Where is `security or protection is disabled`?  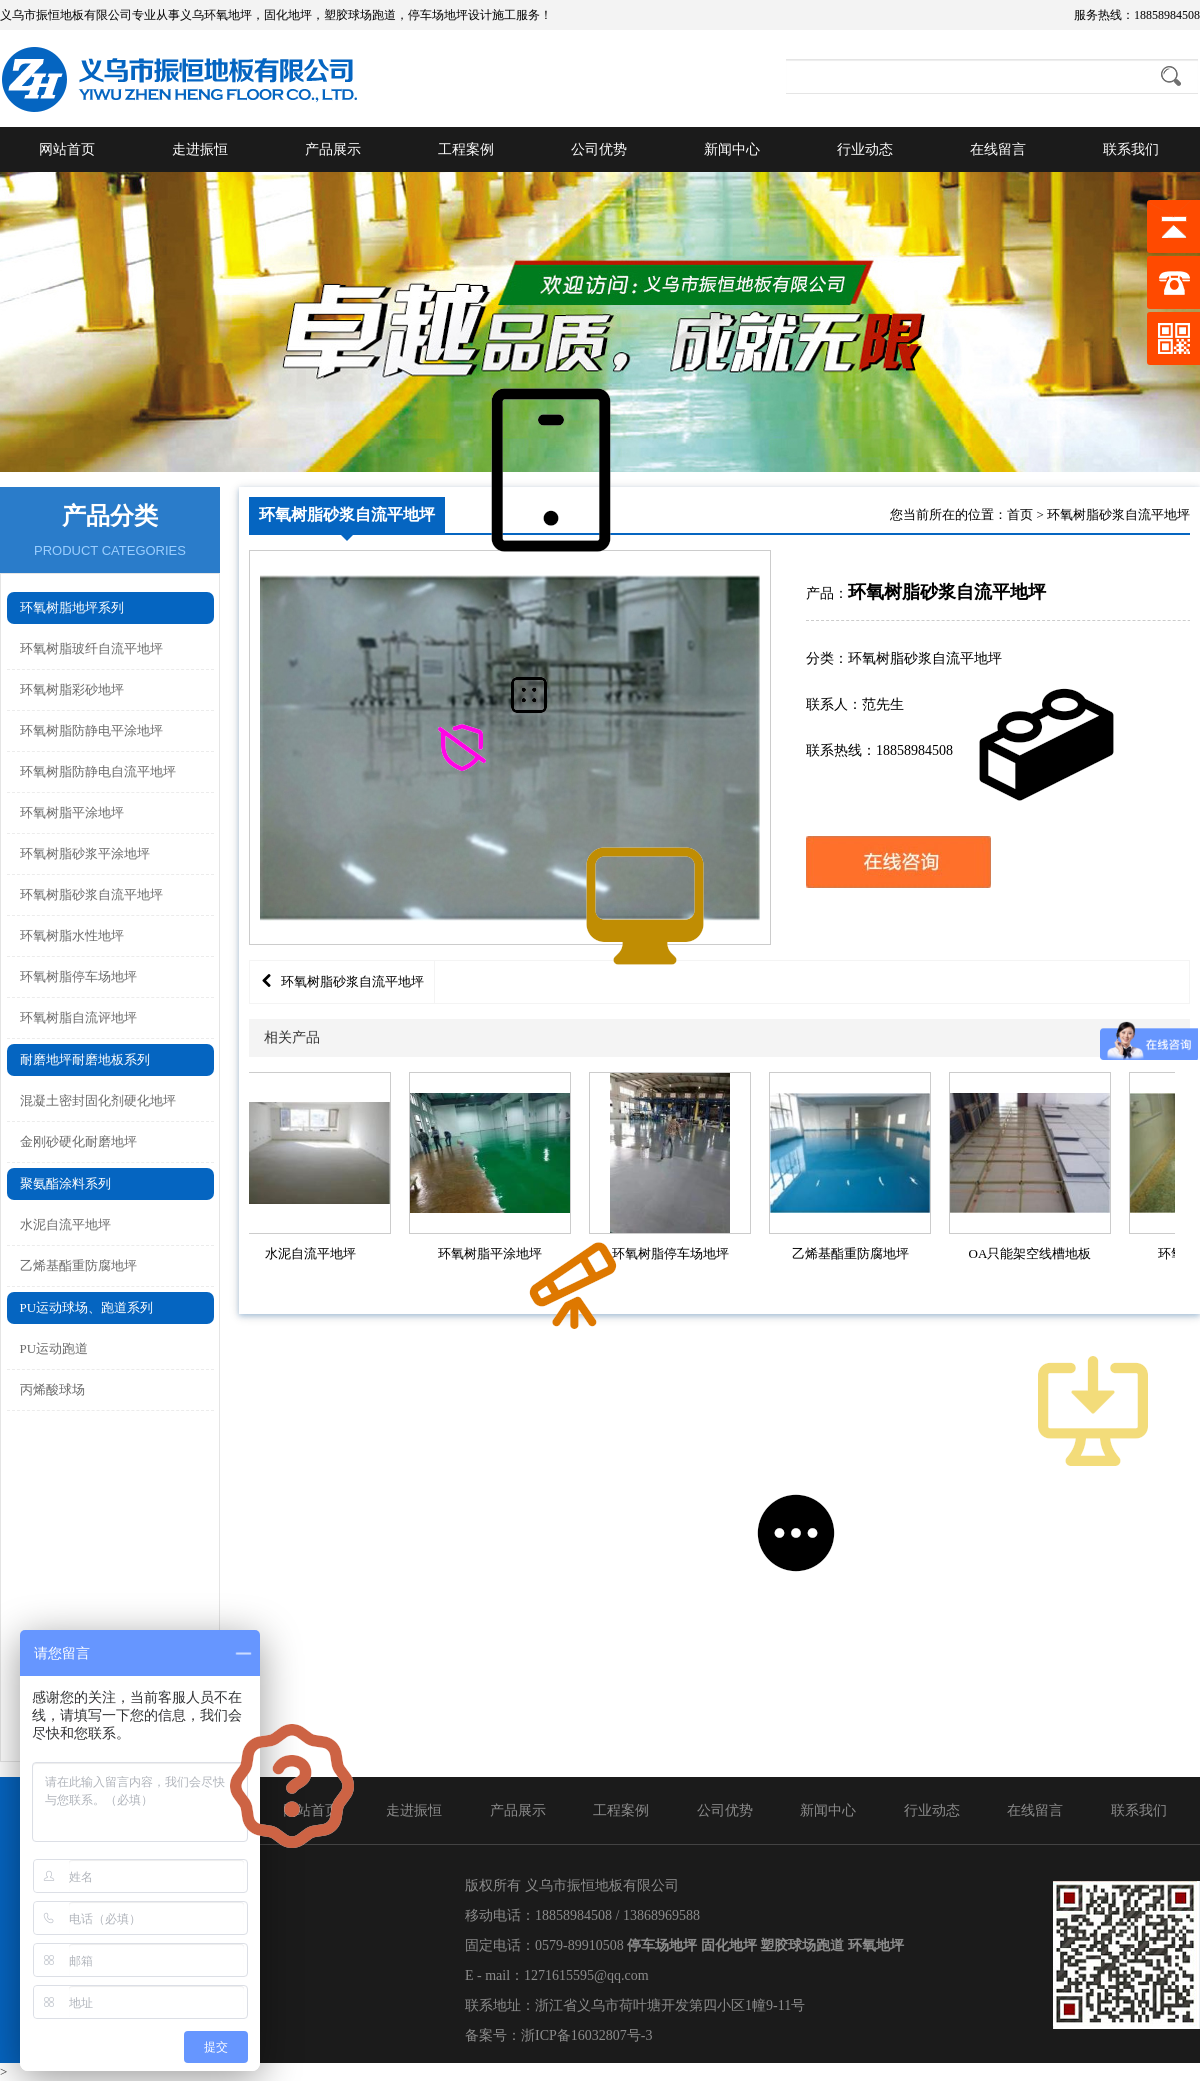
security or protection is disabled is located at coordinates (462, 748).